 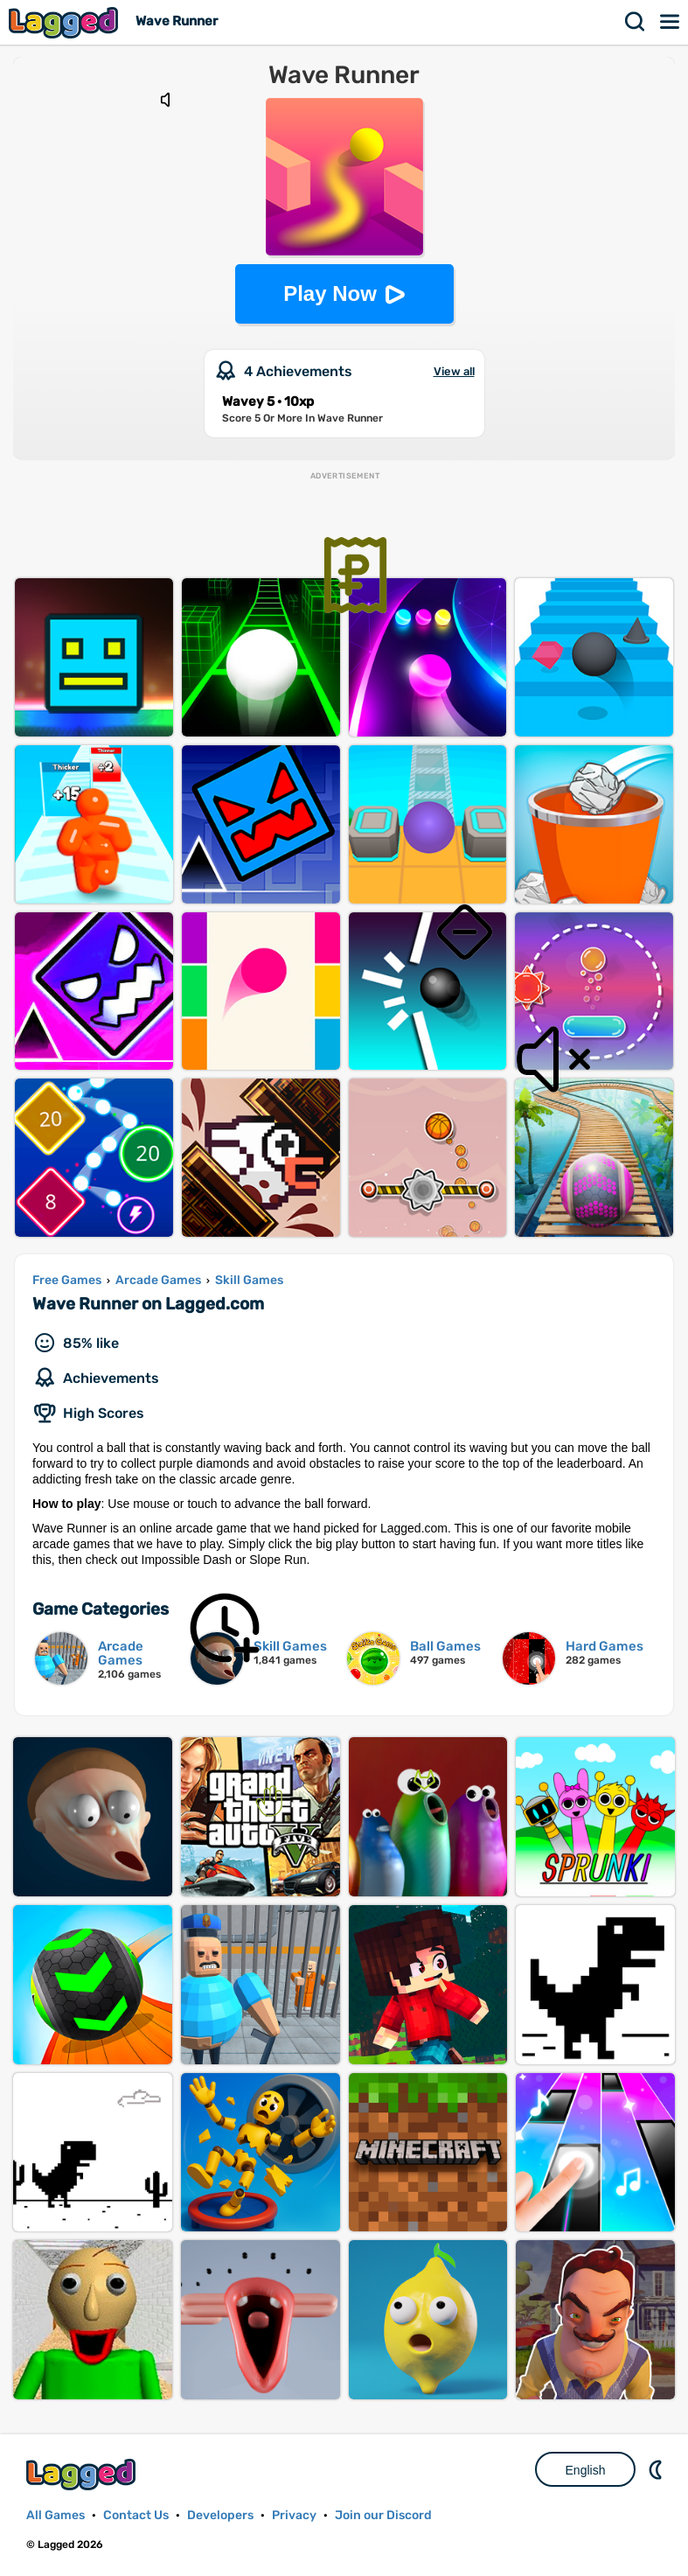 I want to click on adjust audio volume settings, so click(x=170, y=100).